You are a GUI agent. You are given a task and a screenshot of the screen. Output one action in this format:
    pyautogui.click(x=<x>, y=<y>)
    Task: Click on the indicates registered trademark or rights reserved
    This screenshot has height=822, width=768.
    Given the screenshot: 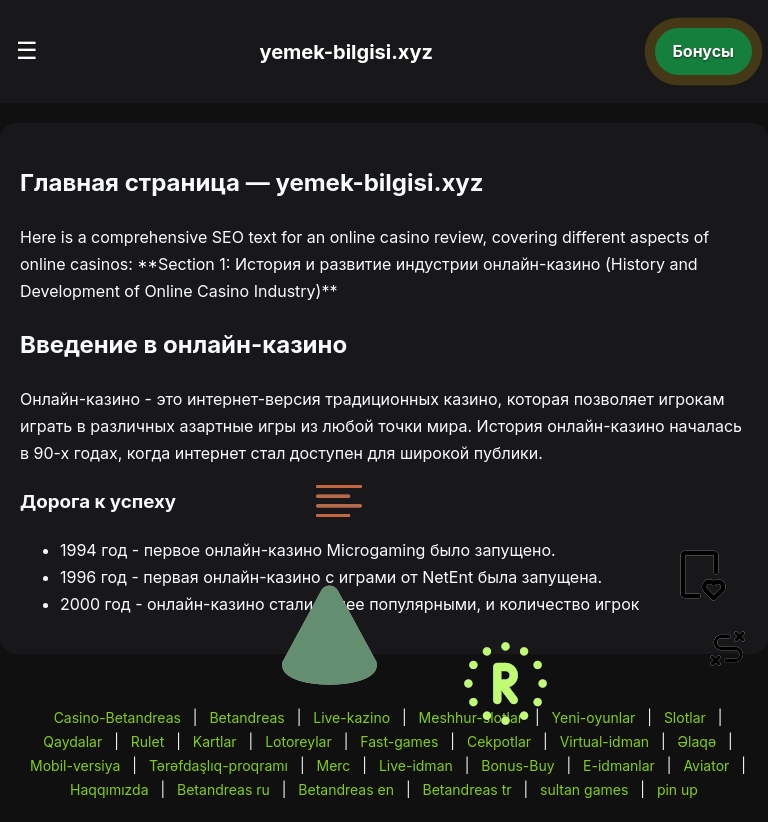 What is the action you would take?
    pyautogui.click(x=505, y=683)
    